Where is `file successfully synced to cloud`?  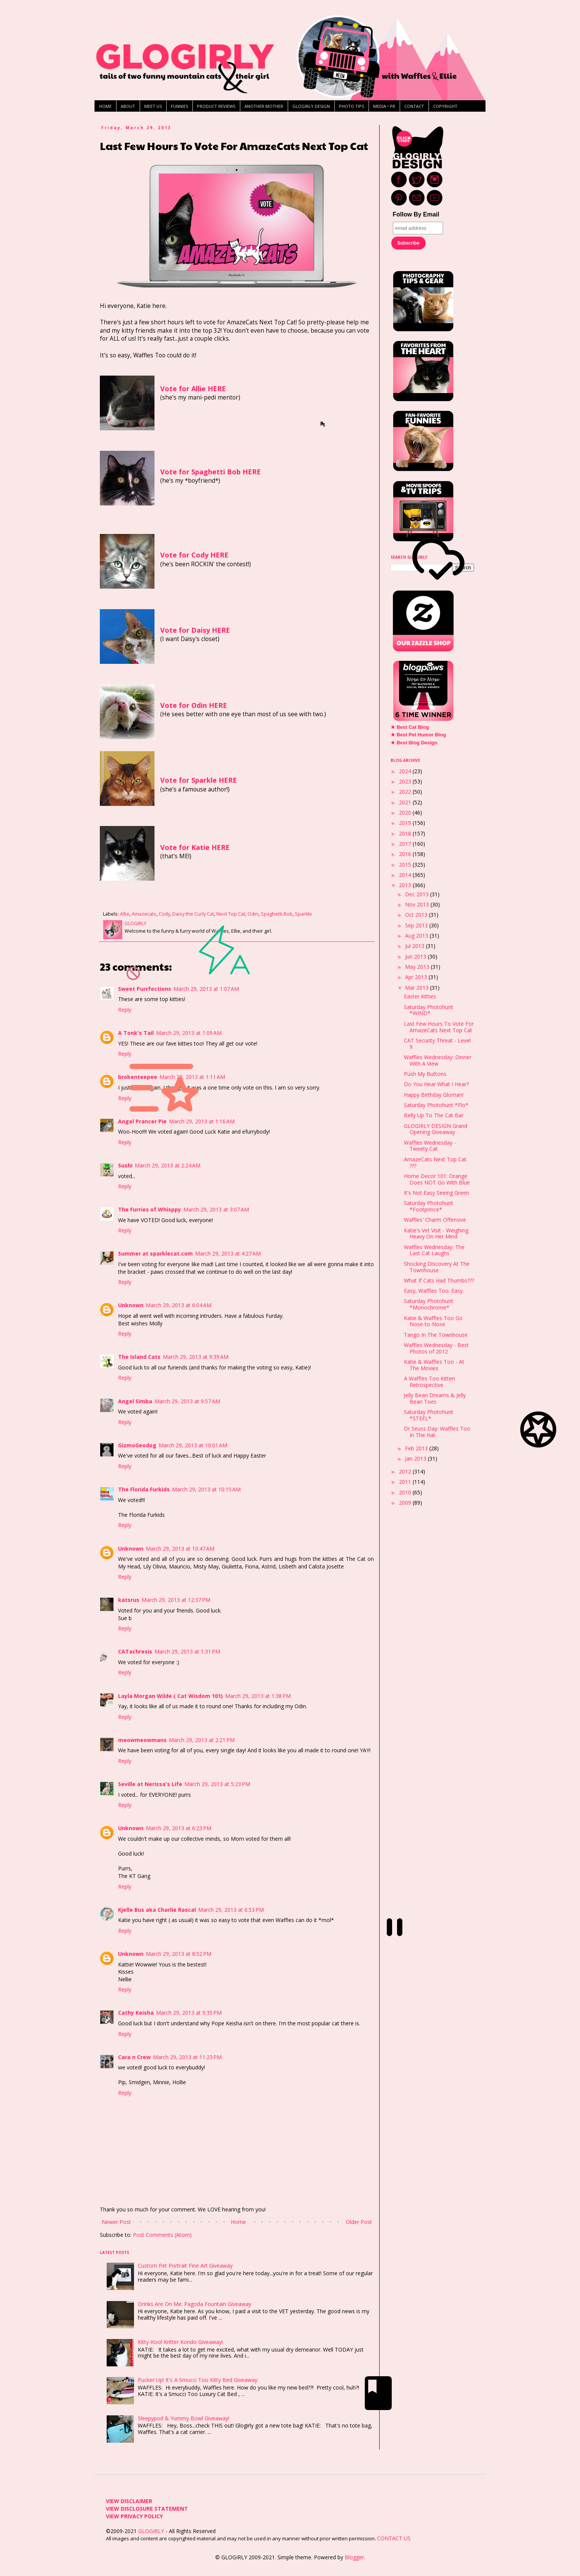 file successfully synced to cloud is located at coordinates (438, 557).